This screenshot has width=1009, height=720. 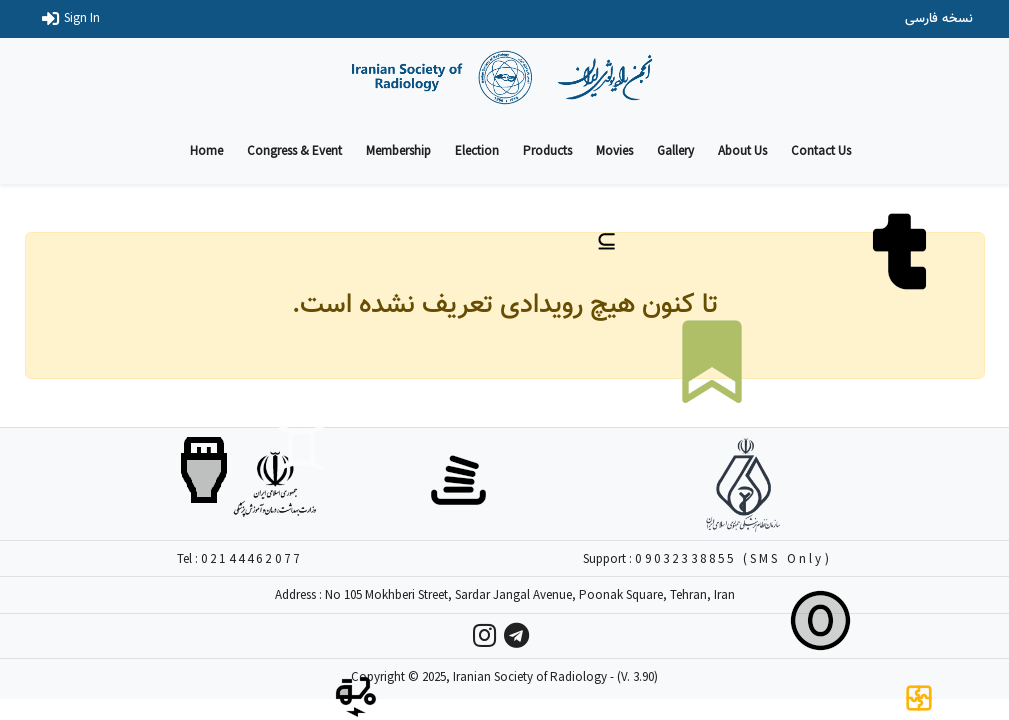 I want to click on visit stack overflow for developer support, so click(x=458, y=477).